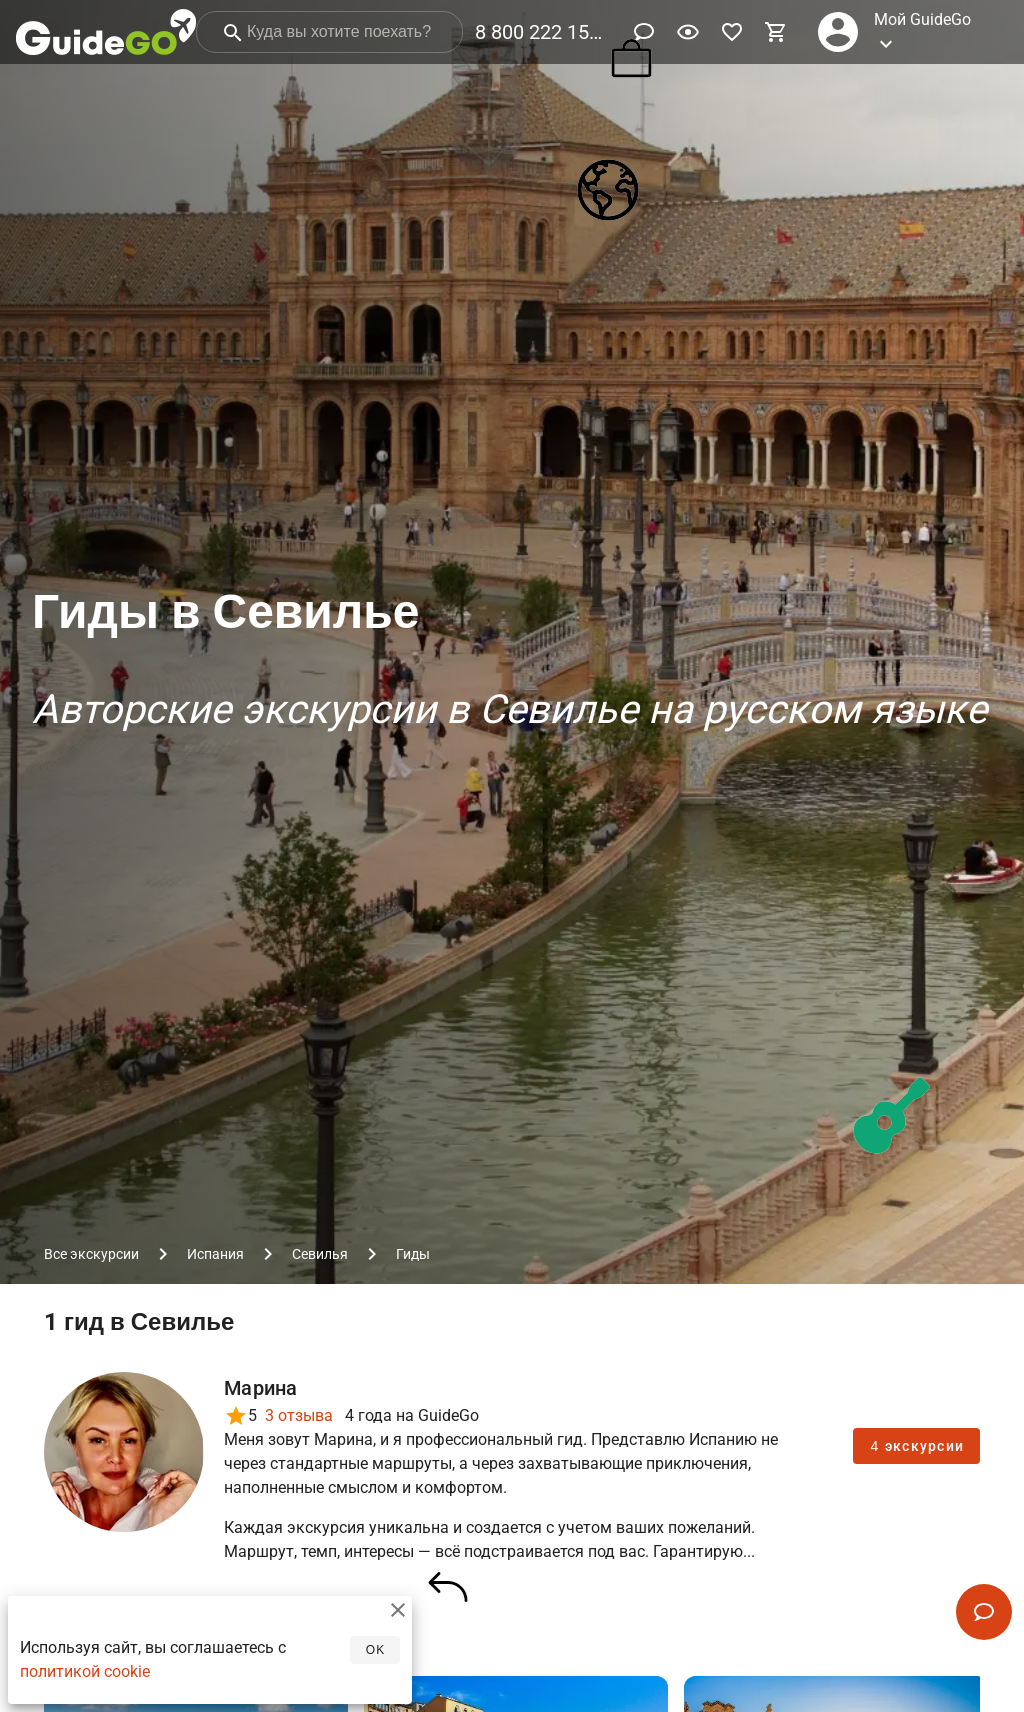  Describe the element at coordinates (608, 190) in the screenshot. I see `switch to global or worldwide view` at that location.